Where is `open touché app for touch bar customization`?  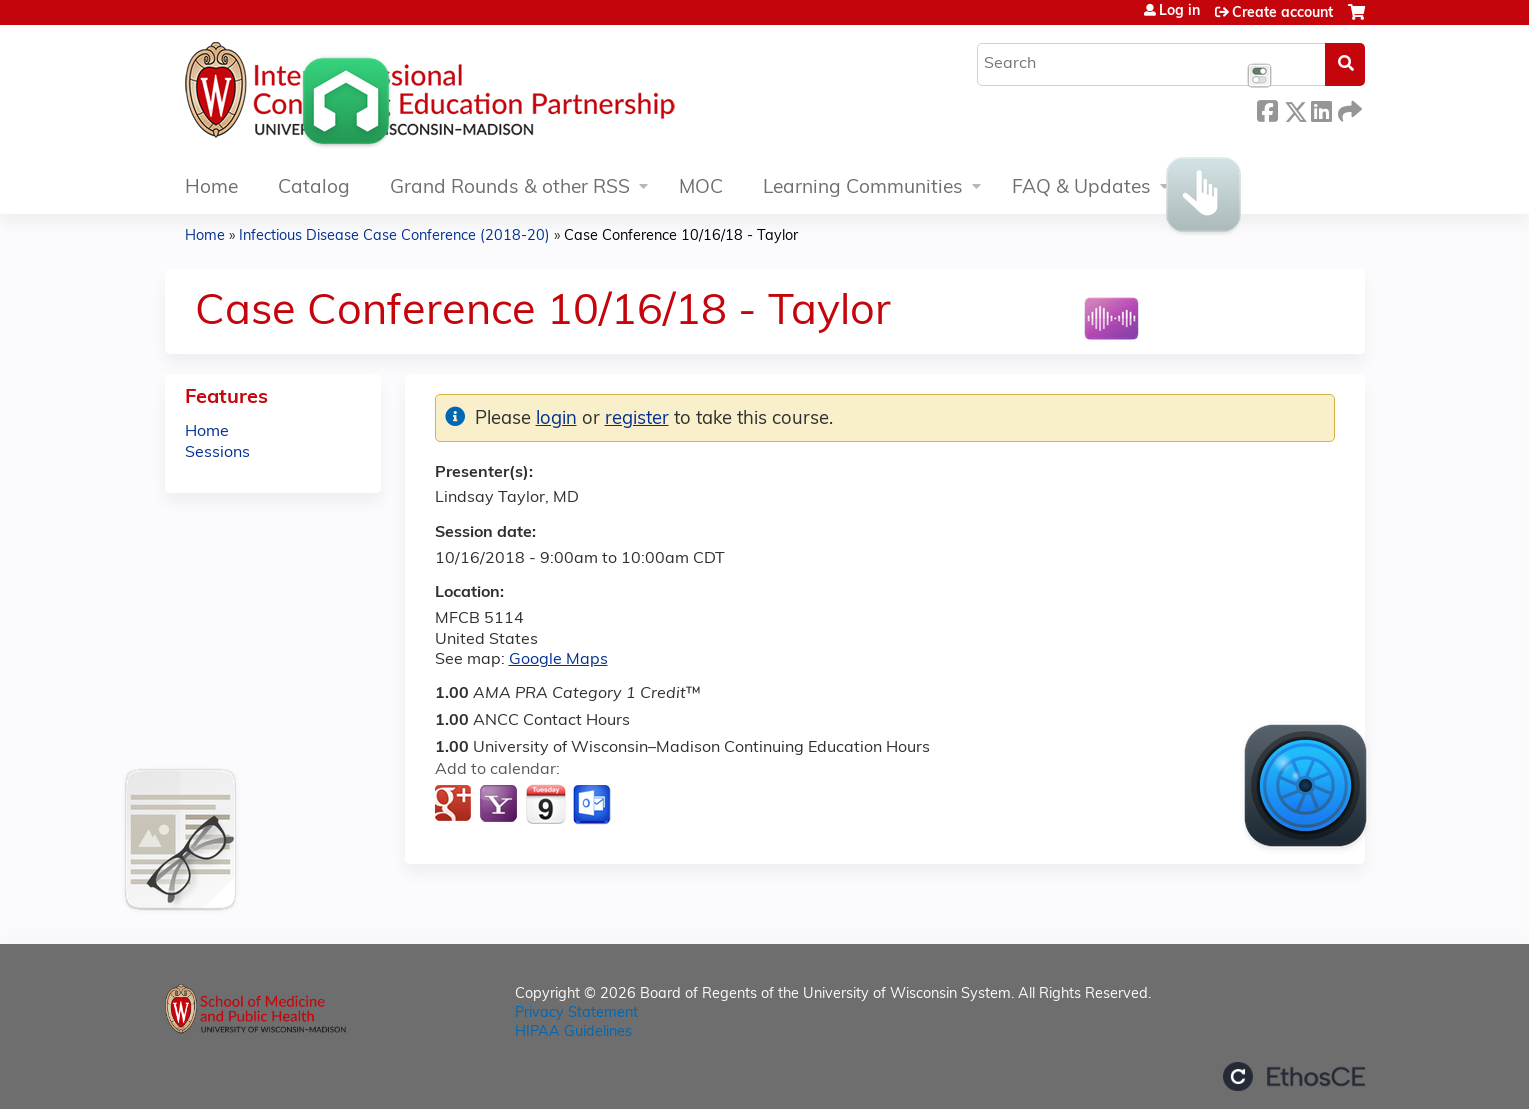
open touché app for touch bar customization is located at coordinates (1203, 194).